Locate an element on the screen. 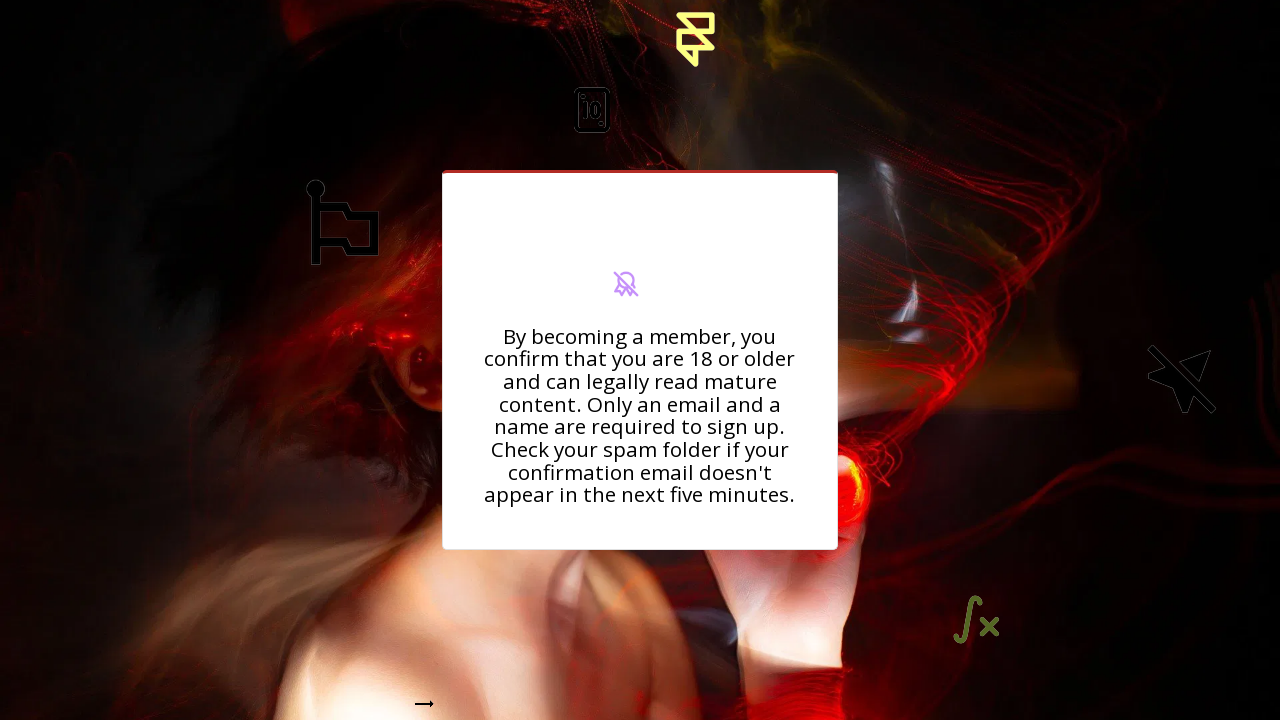 This screenshot has width=1280, height=720. open Framer design tool is located at coordinates (695, 39).